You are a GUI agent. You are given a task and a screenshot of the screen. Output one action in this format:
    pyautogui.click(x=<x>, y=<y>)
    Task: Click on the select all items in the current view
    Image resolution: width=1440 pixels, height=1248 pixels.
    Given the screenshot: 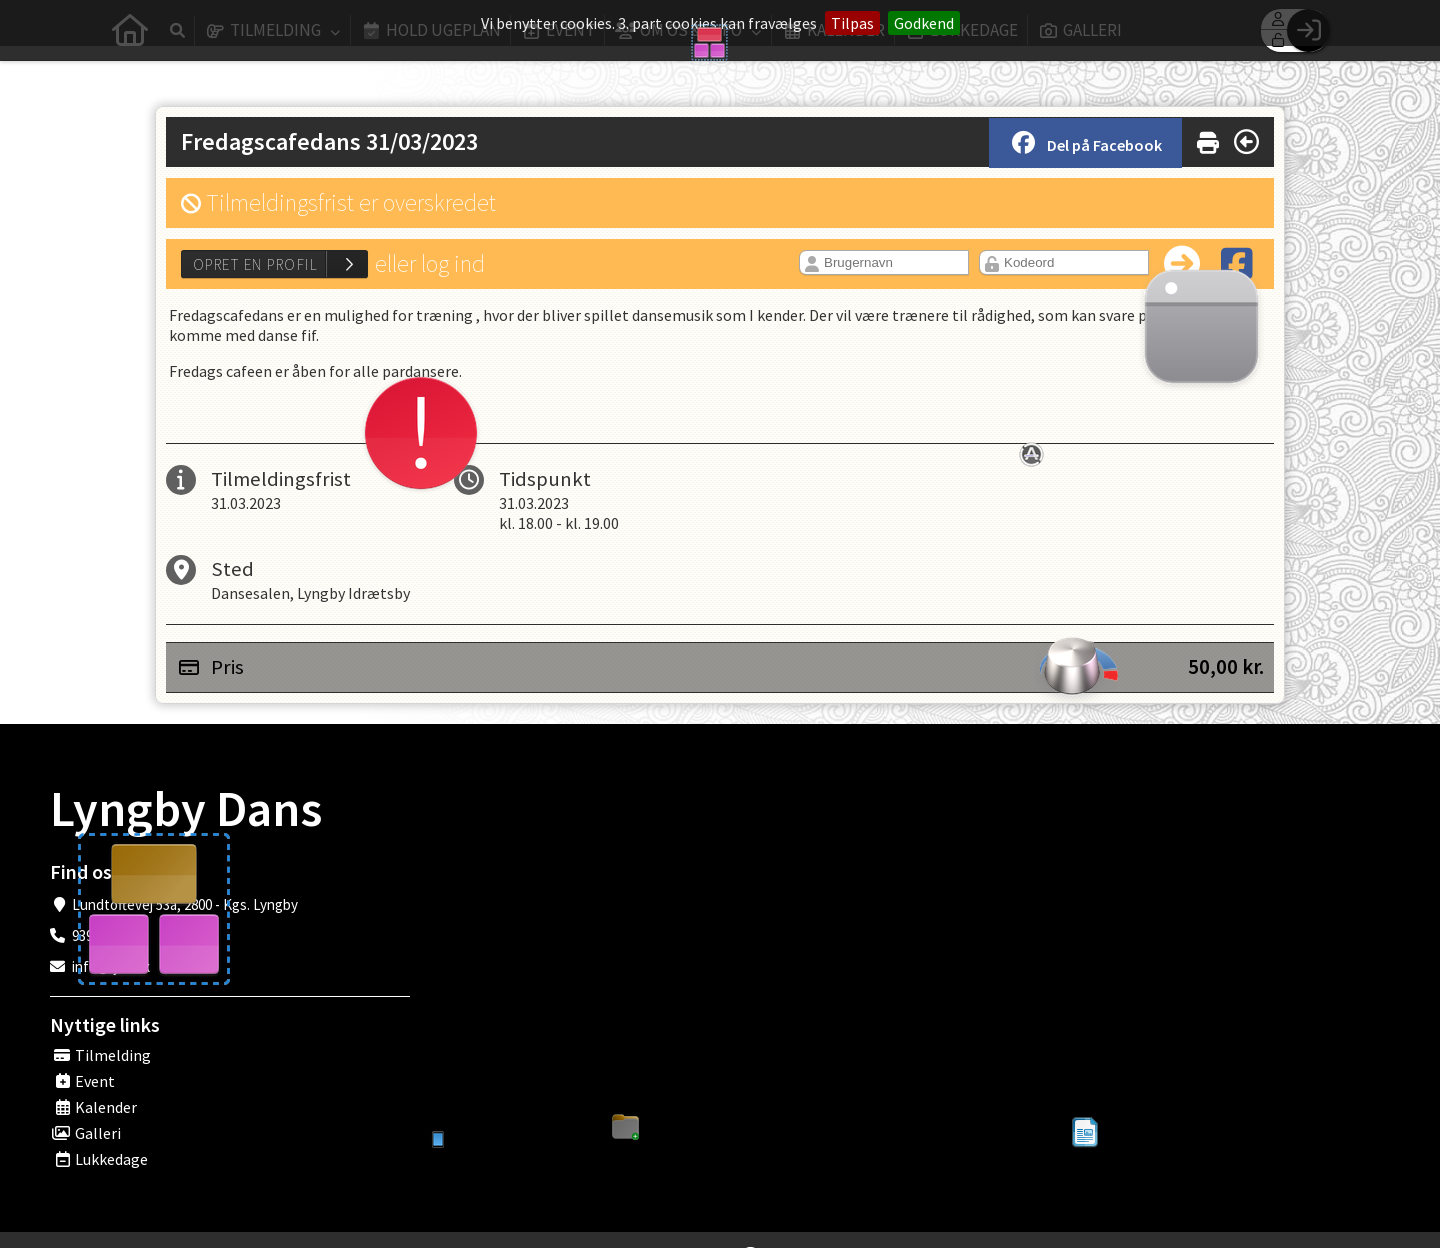 What is the action you would take?
    pyautogui.click(x=709, y=42)
    